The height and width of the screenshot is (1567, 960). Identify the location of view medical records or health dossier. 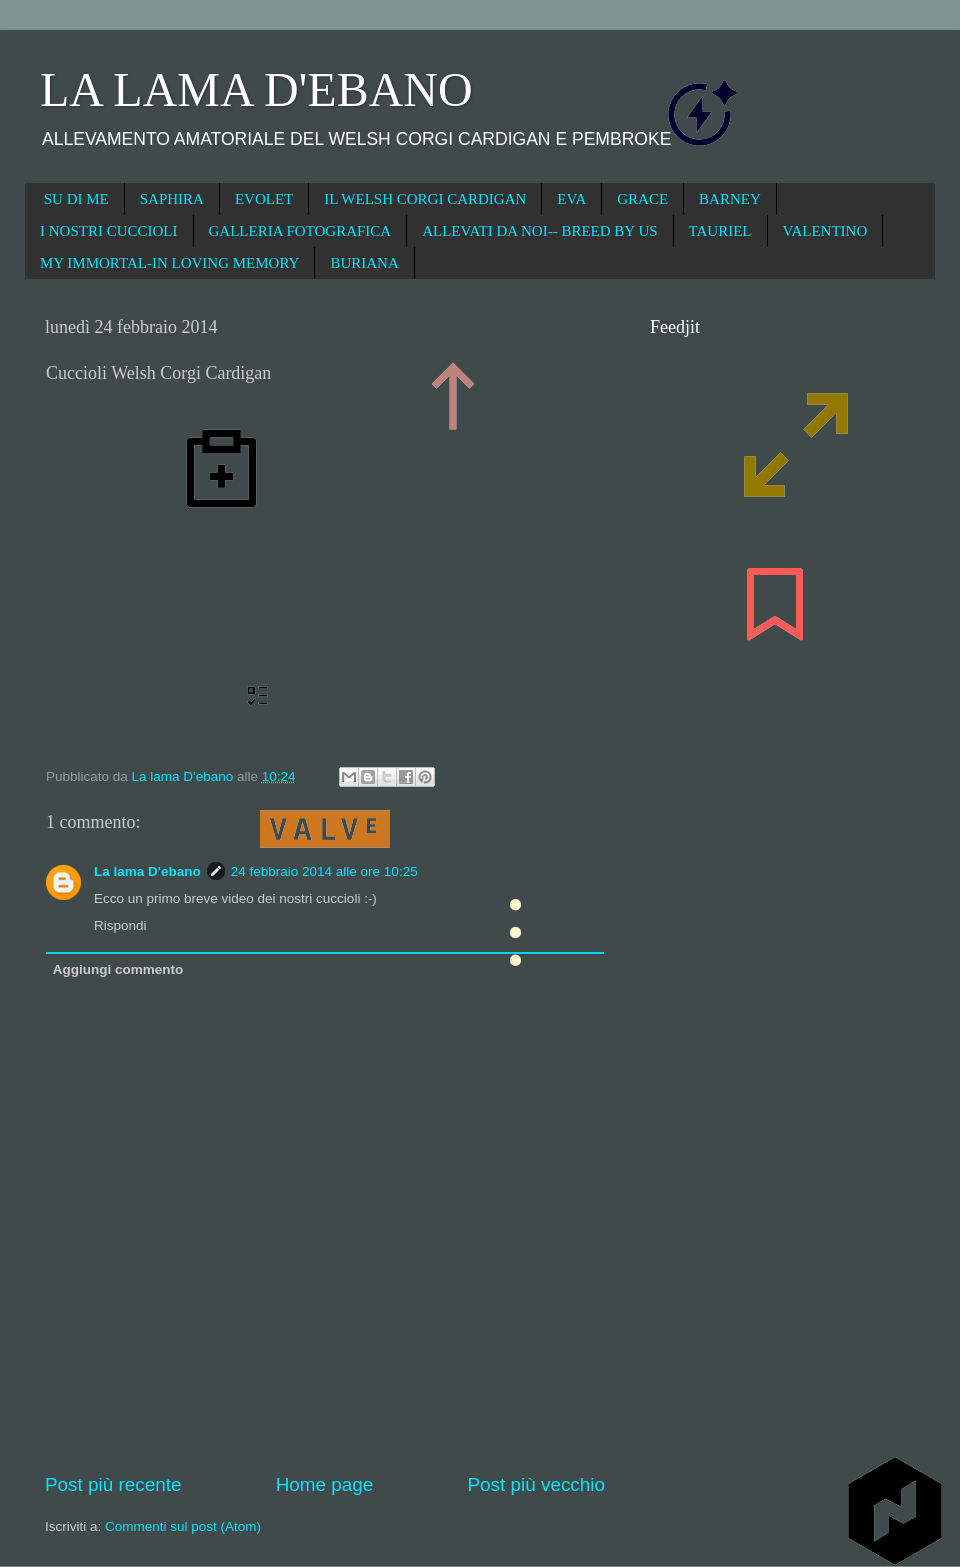
(221, 468).